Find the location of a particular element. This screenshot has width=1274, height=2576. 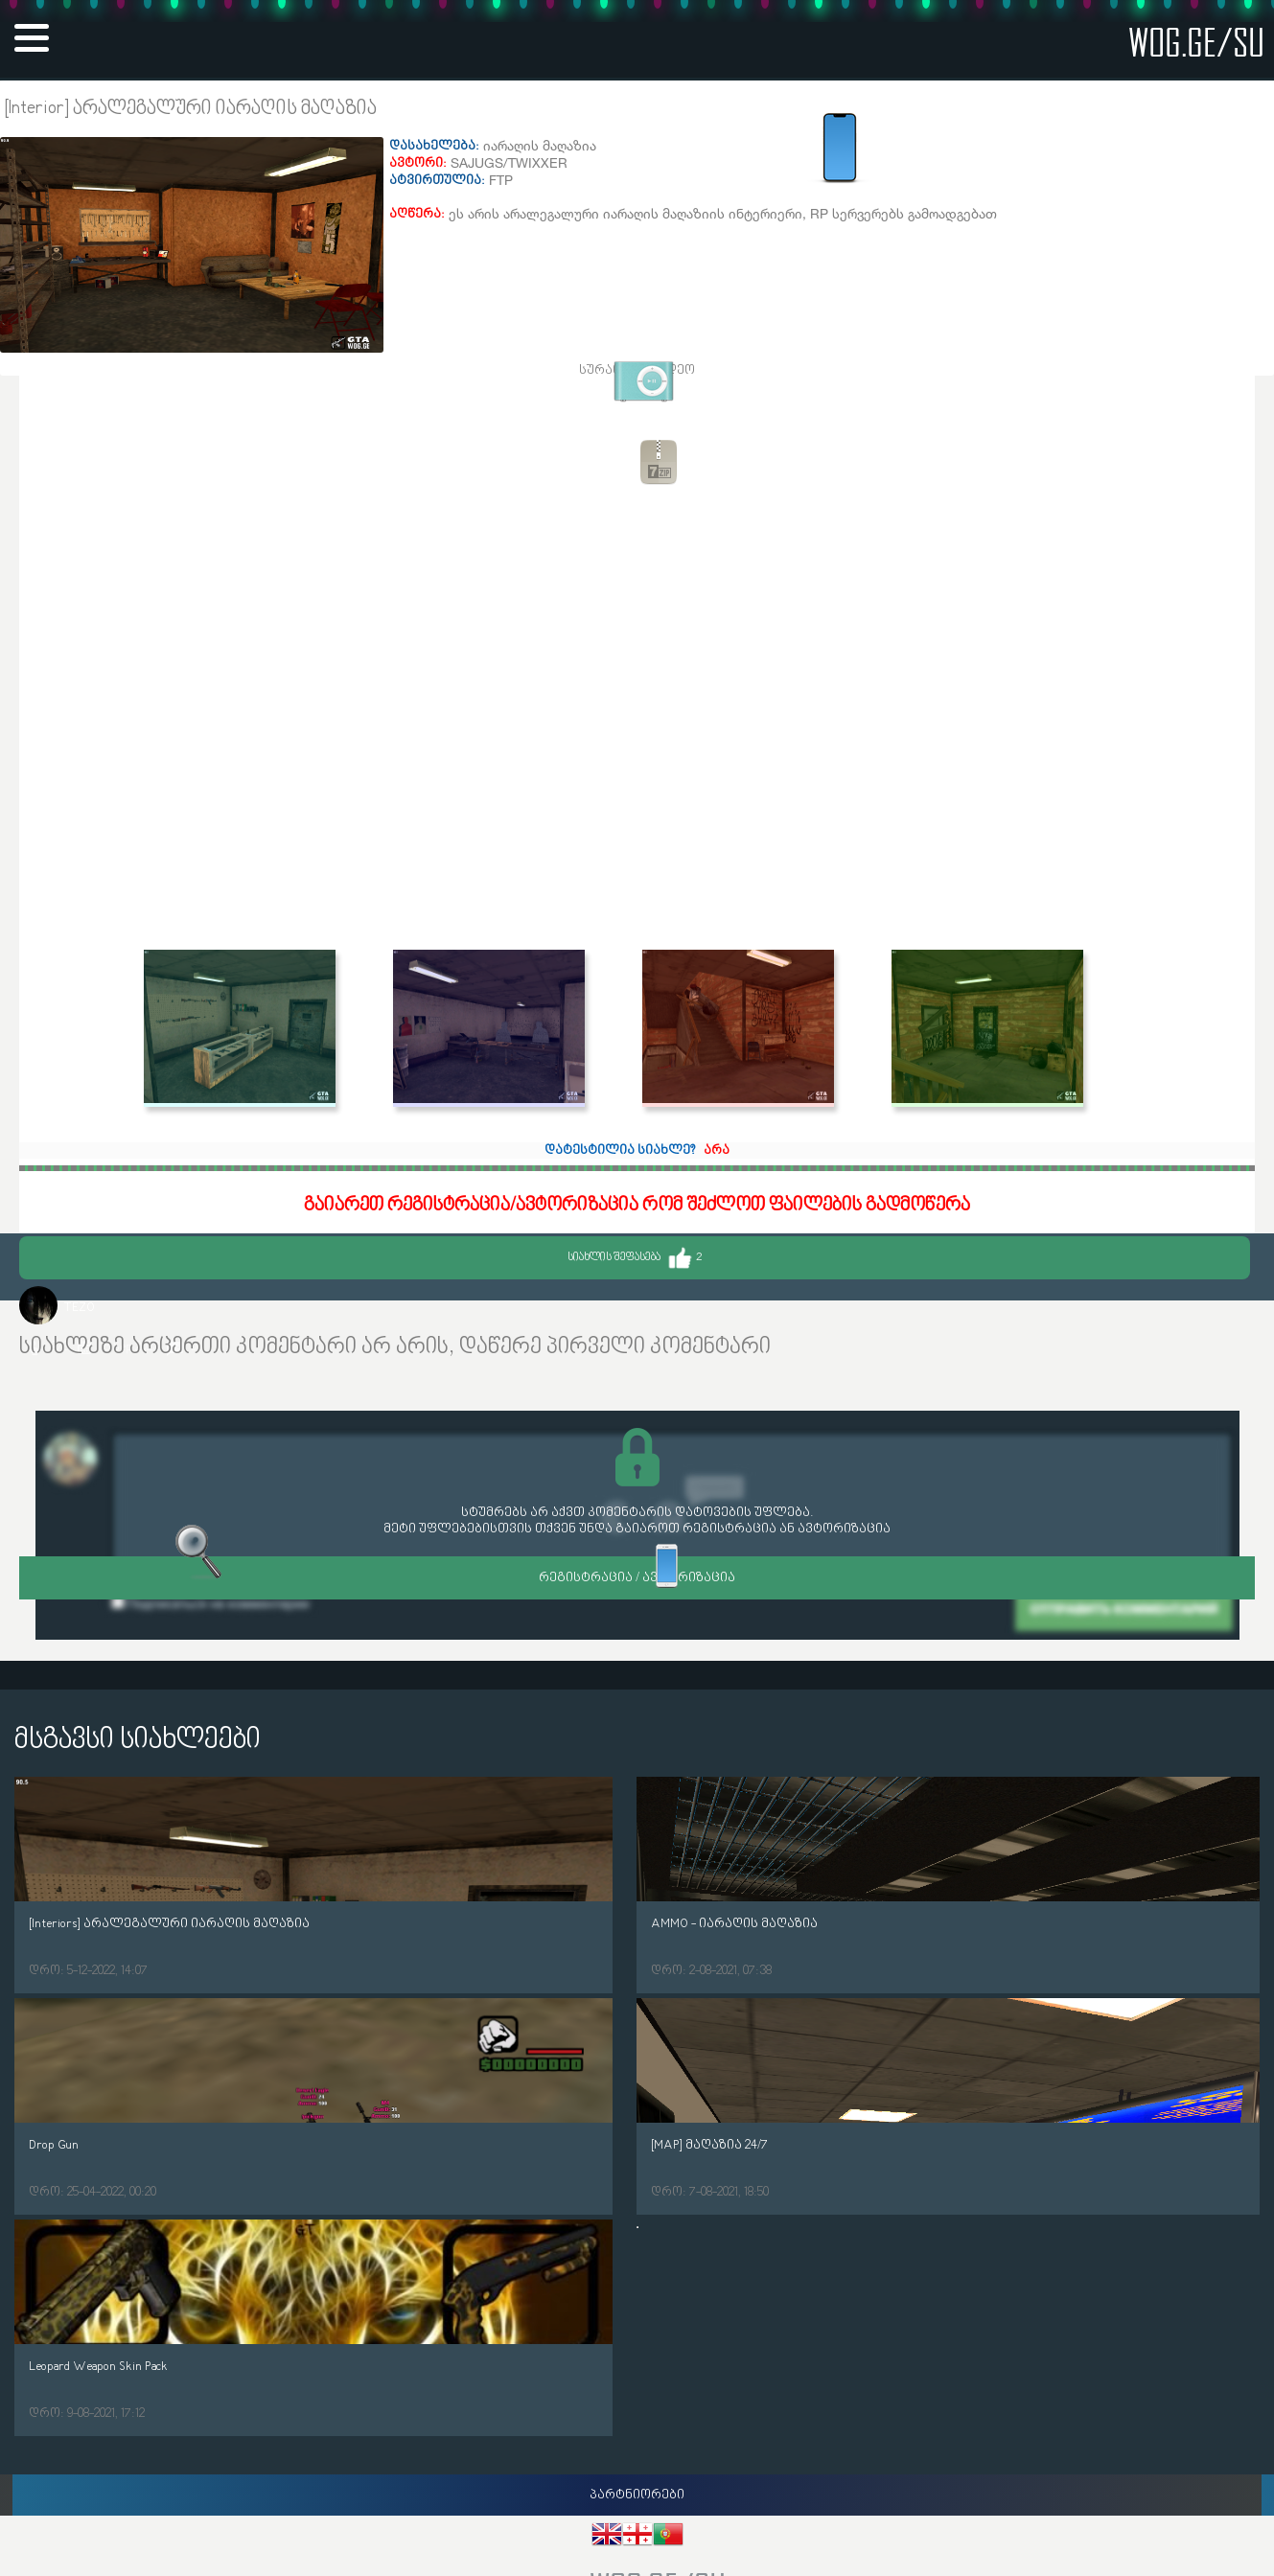

a 7z compressed archive file is located at coordinates (659, 462).